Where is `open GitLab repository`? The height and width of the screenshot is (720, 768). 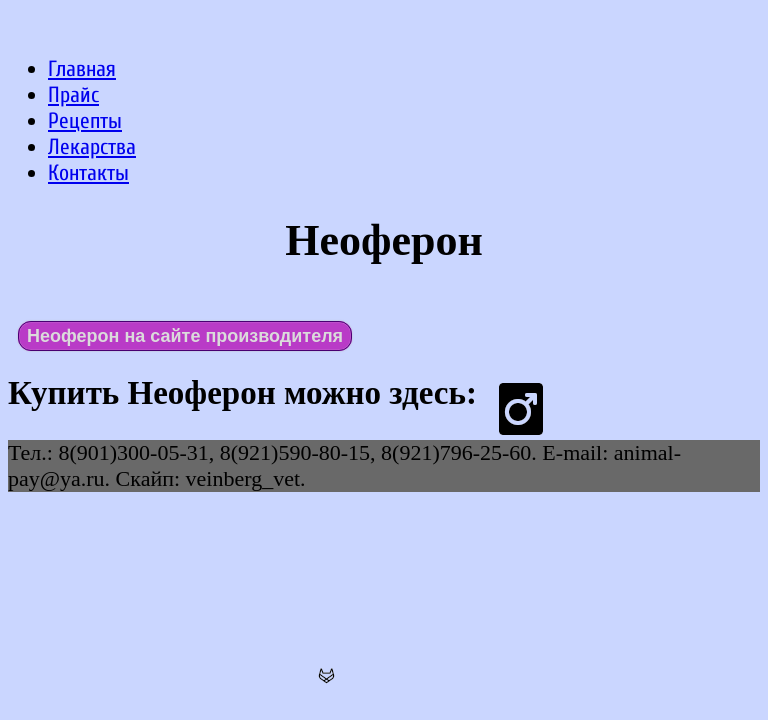
open GitLab repository is located at coordinates (326, 675).